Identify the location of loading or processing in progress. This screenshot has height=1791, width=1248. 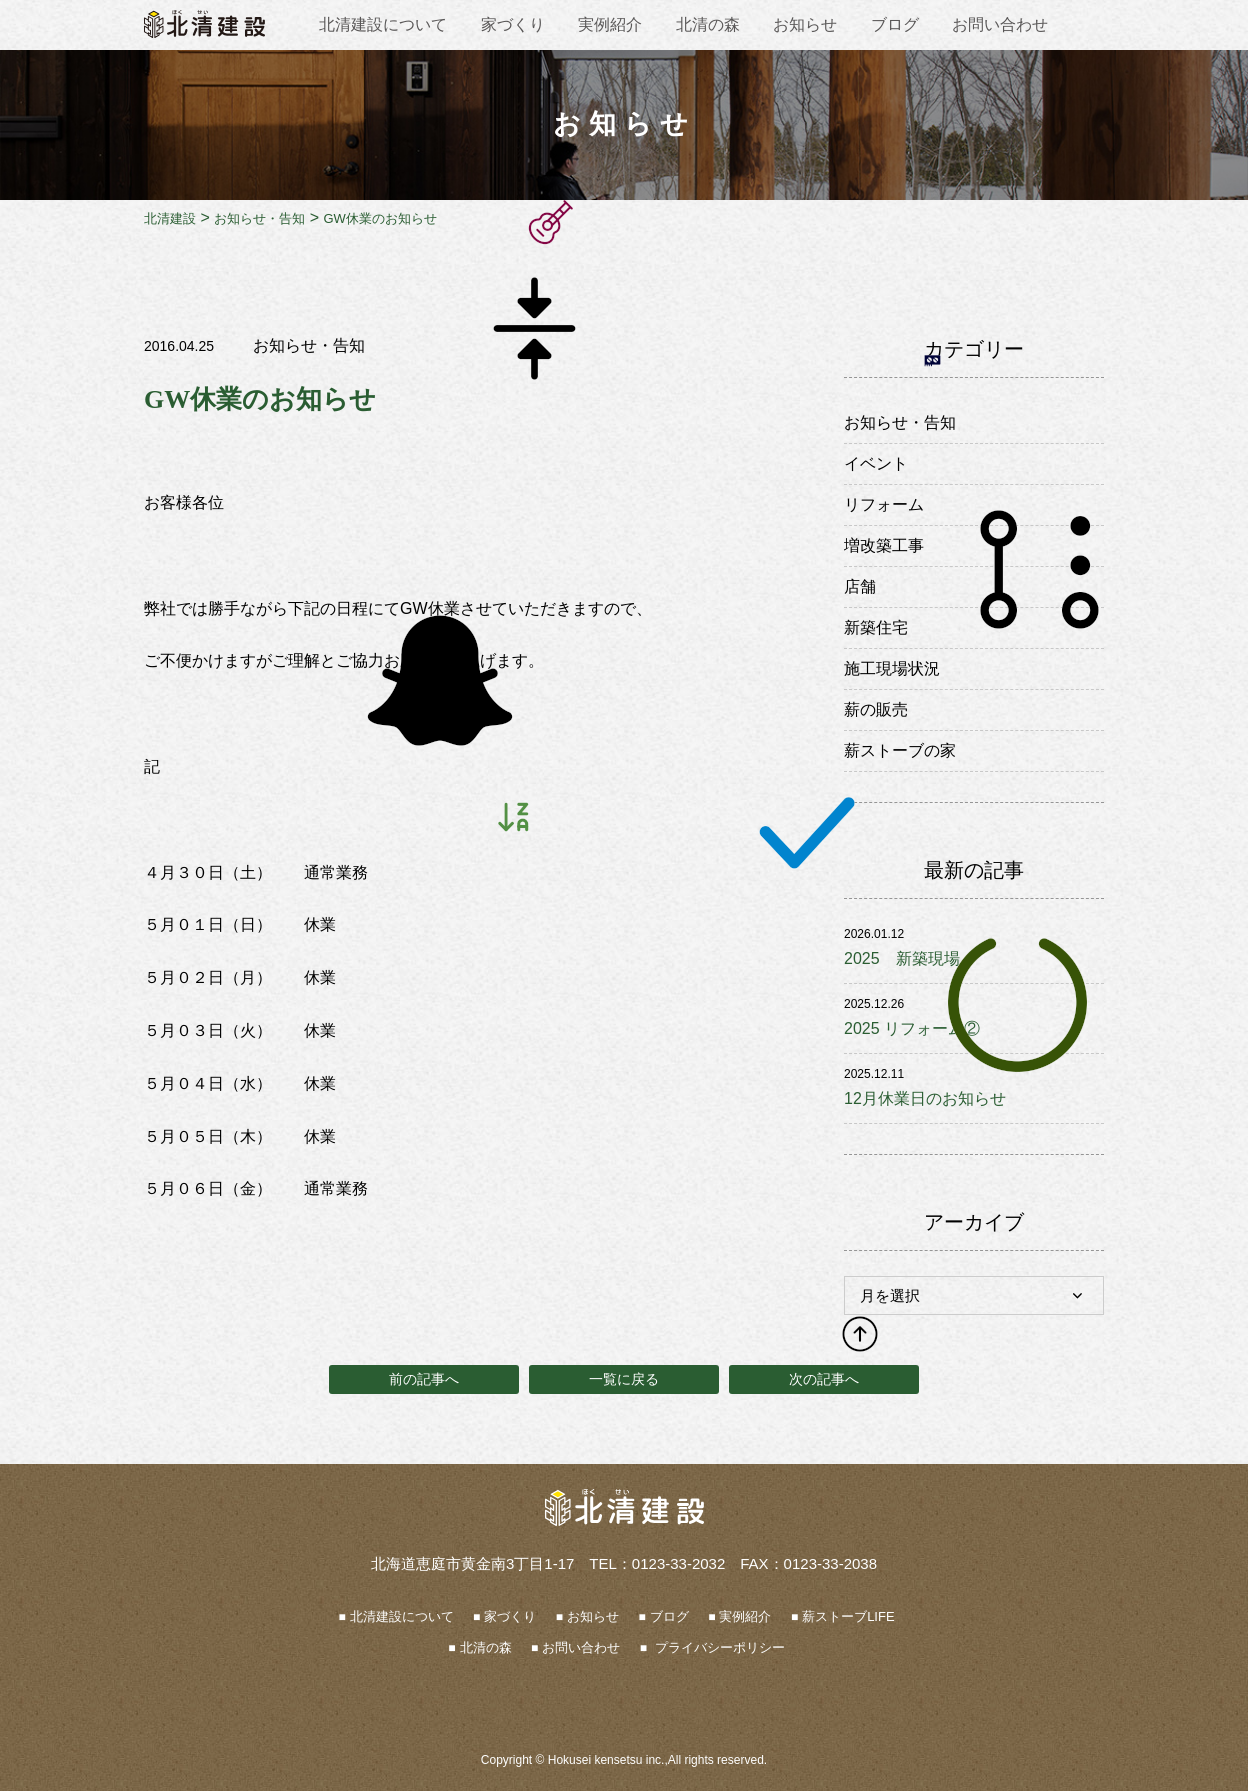
(1017, 1002).